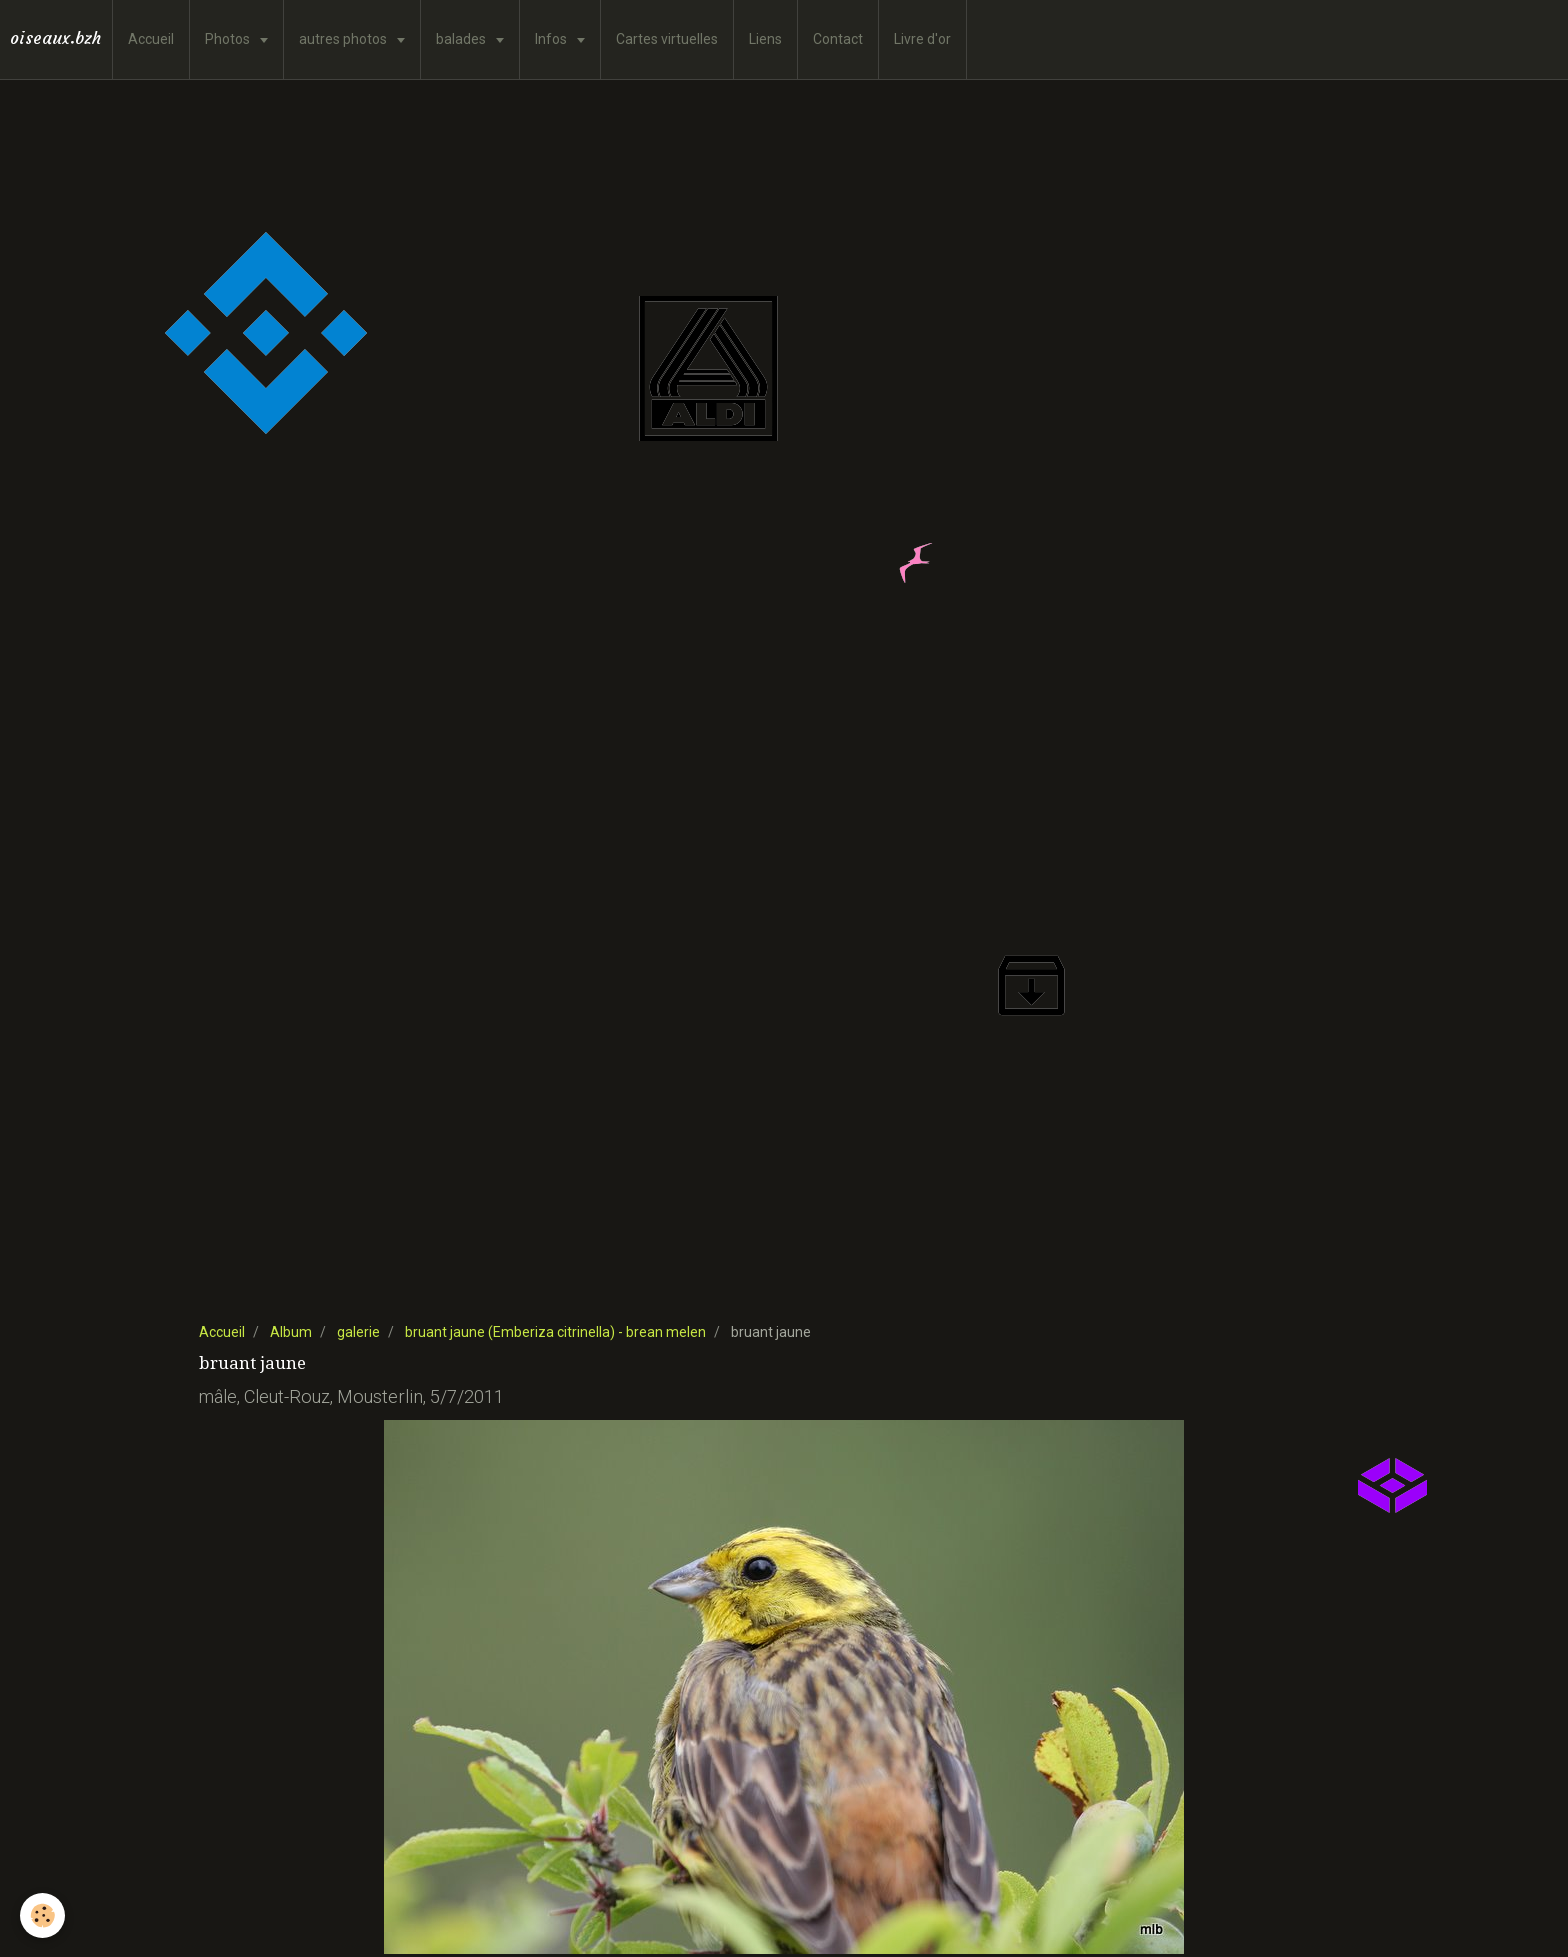 This screenshot has height=1957, width=1568. I want to click on aldi nord company logo, so click(708, 368).